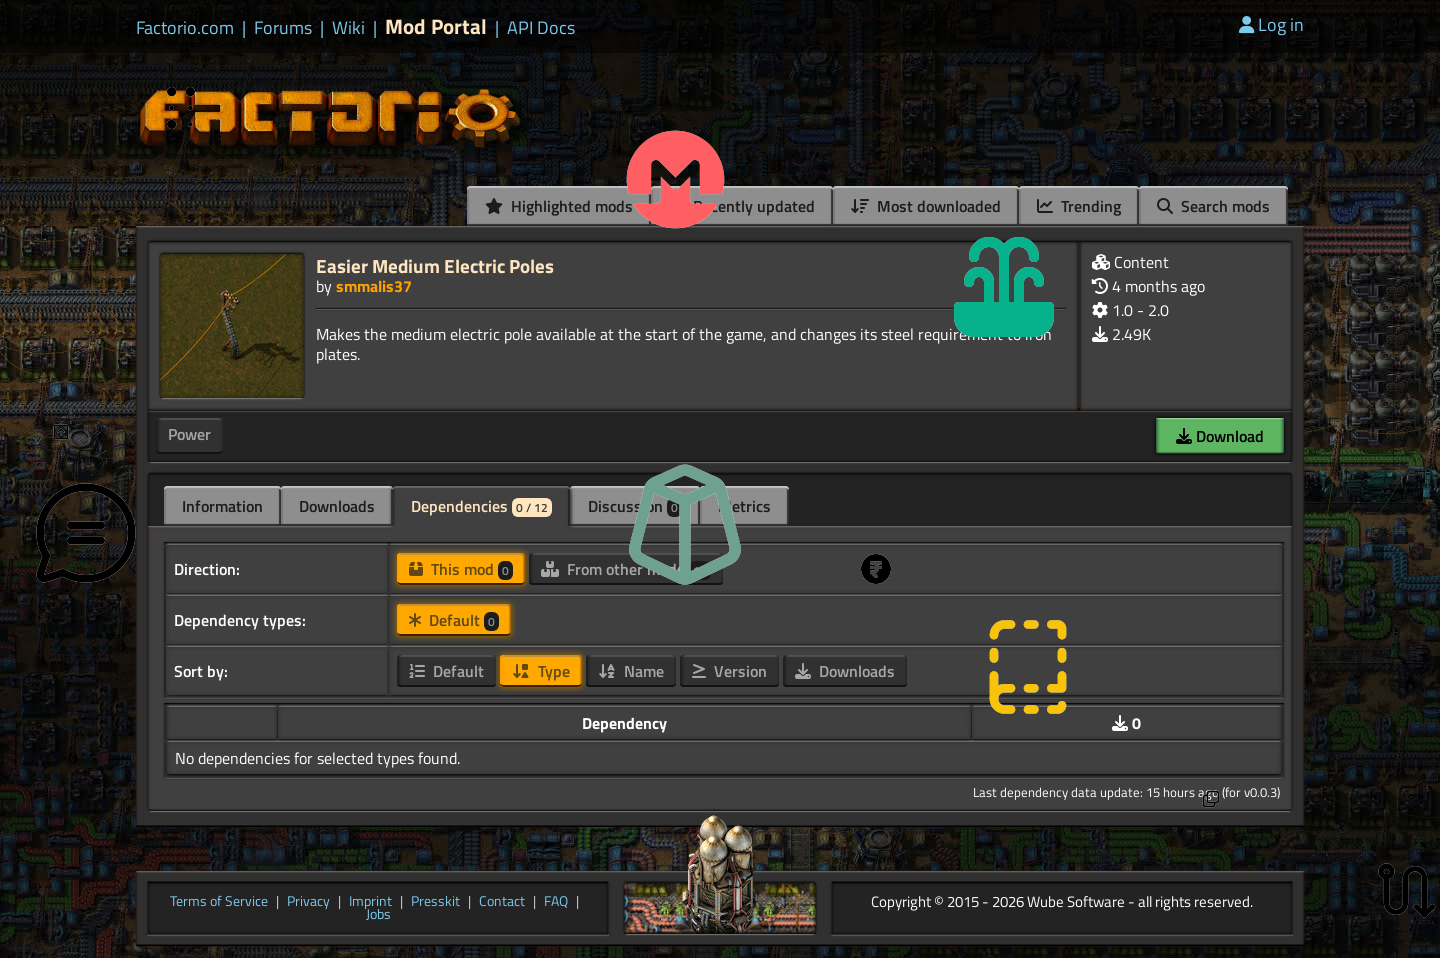 The image size is (1440, 958). I want to click on upload a file or image, so click(61, 432).